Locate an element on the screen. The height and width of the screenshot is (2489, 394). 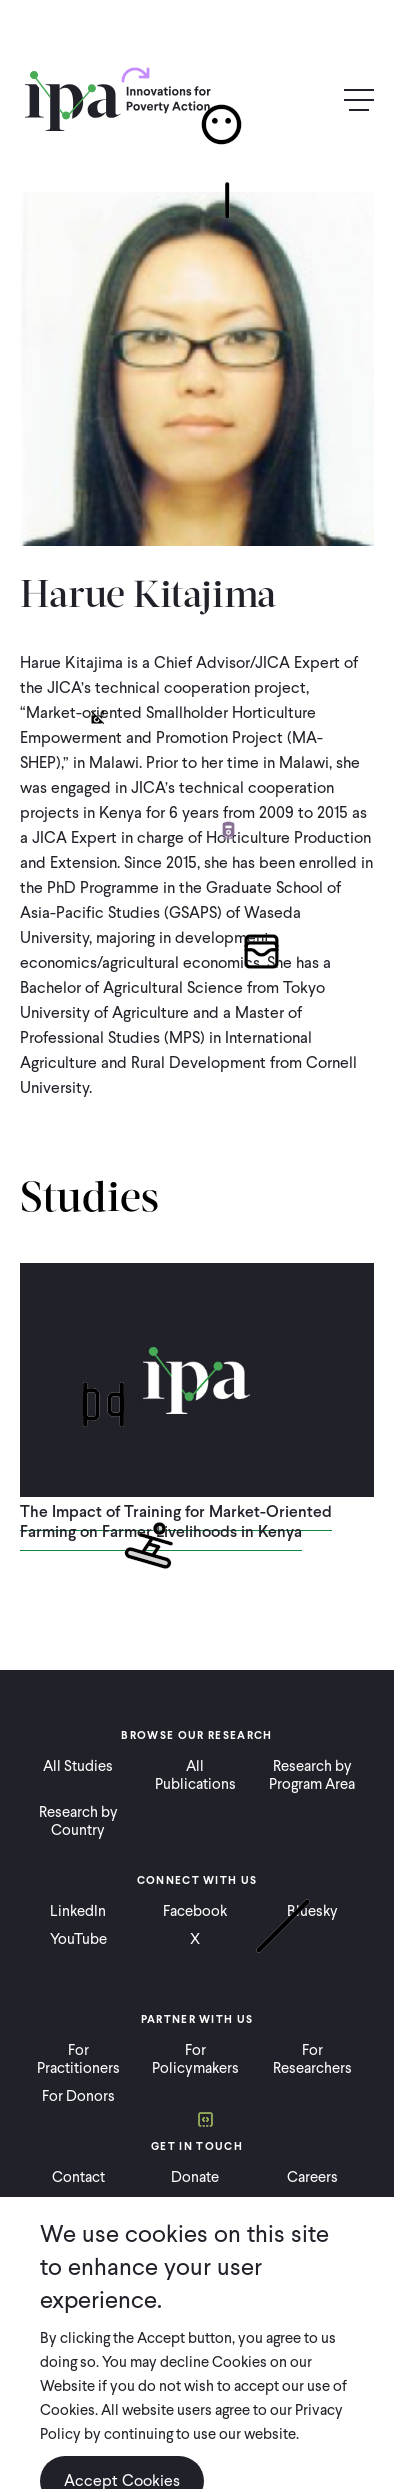
access your digital wallet and payment cards is located at coordinates (261, 951).